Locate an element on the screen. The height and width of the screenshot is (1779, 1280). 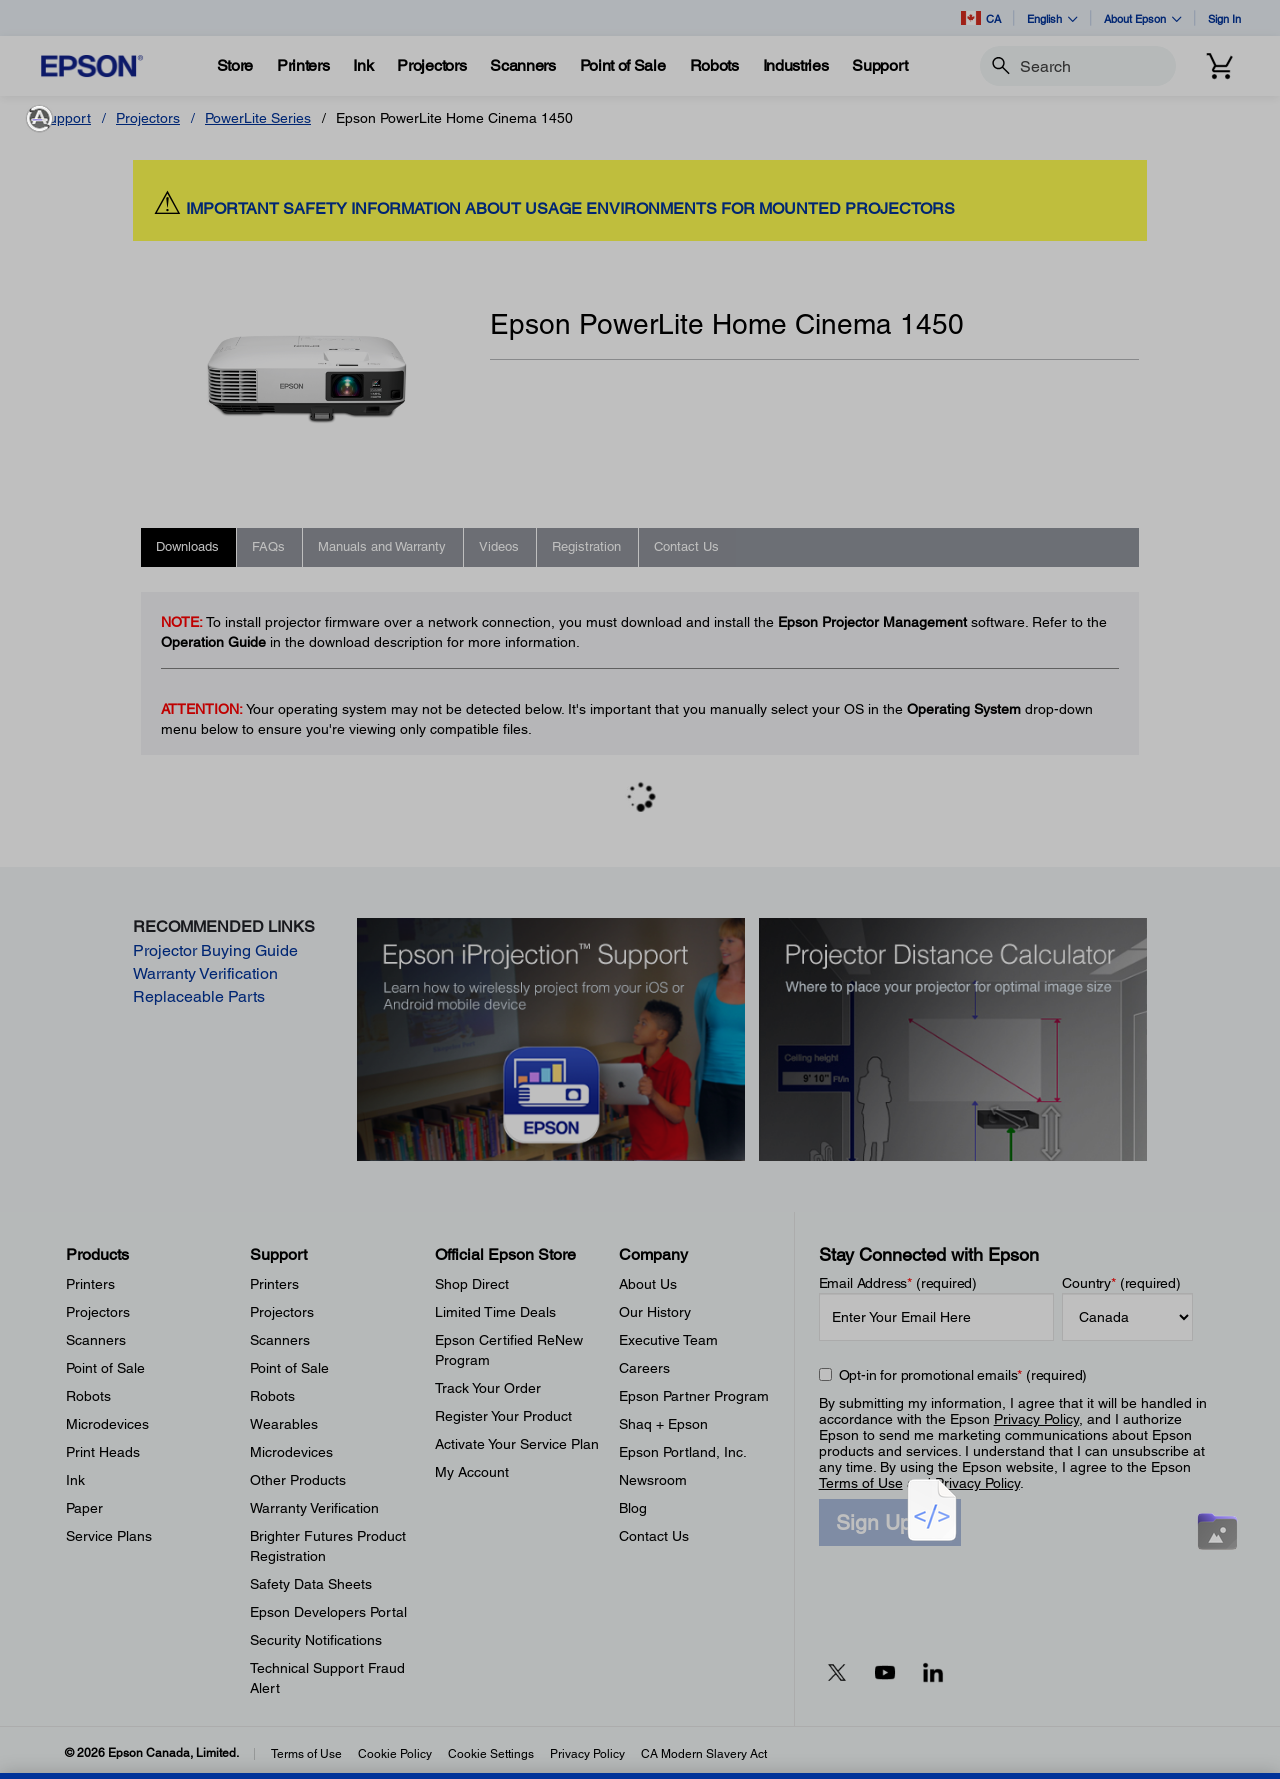
check for available system updates is located at coordinates (39, 118).